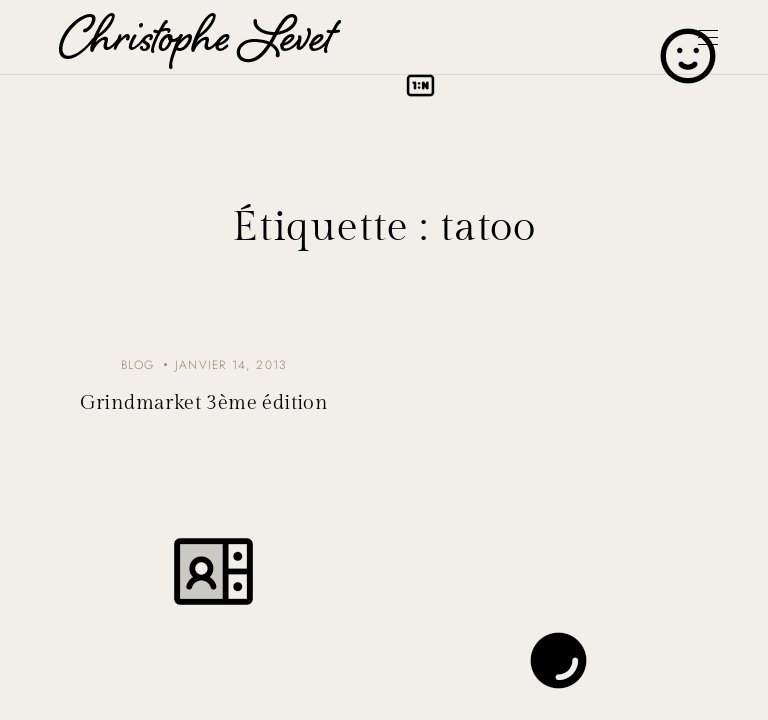 Image resolution: width=768 pixels, height=720 pixels. I want to click on add a reaction or emoji, so click(688, 56).